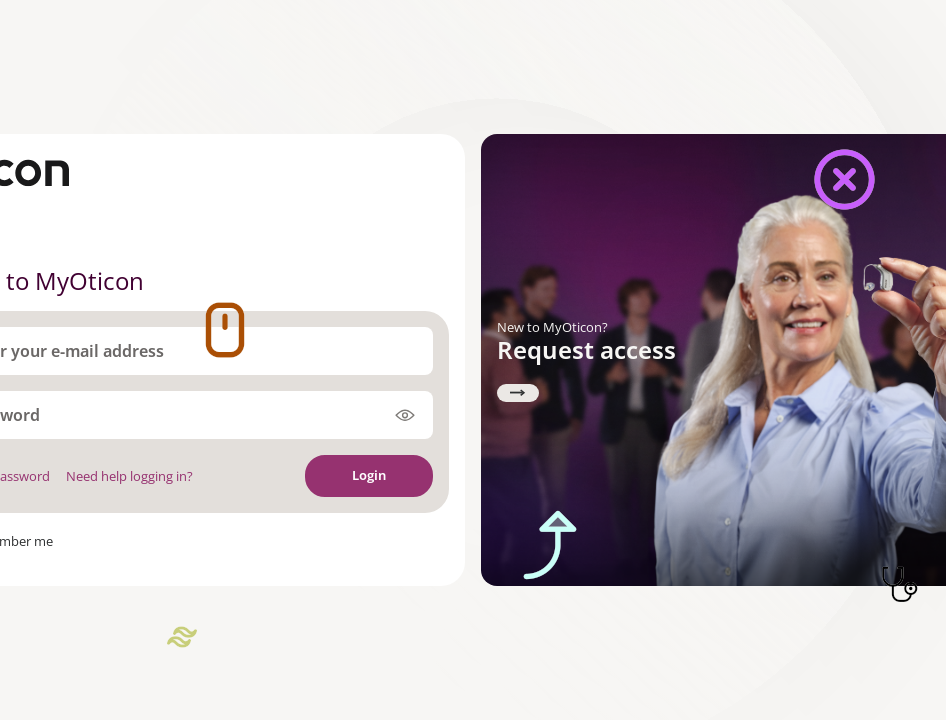 The height and width of the screenshot is (720, 946). I want to click on navigate back and up in a menu hierarchy, so click(550, 545).